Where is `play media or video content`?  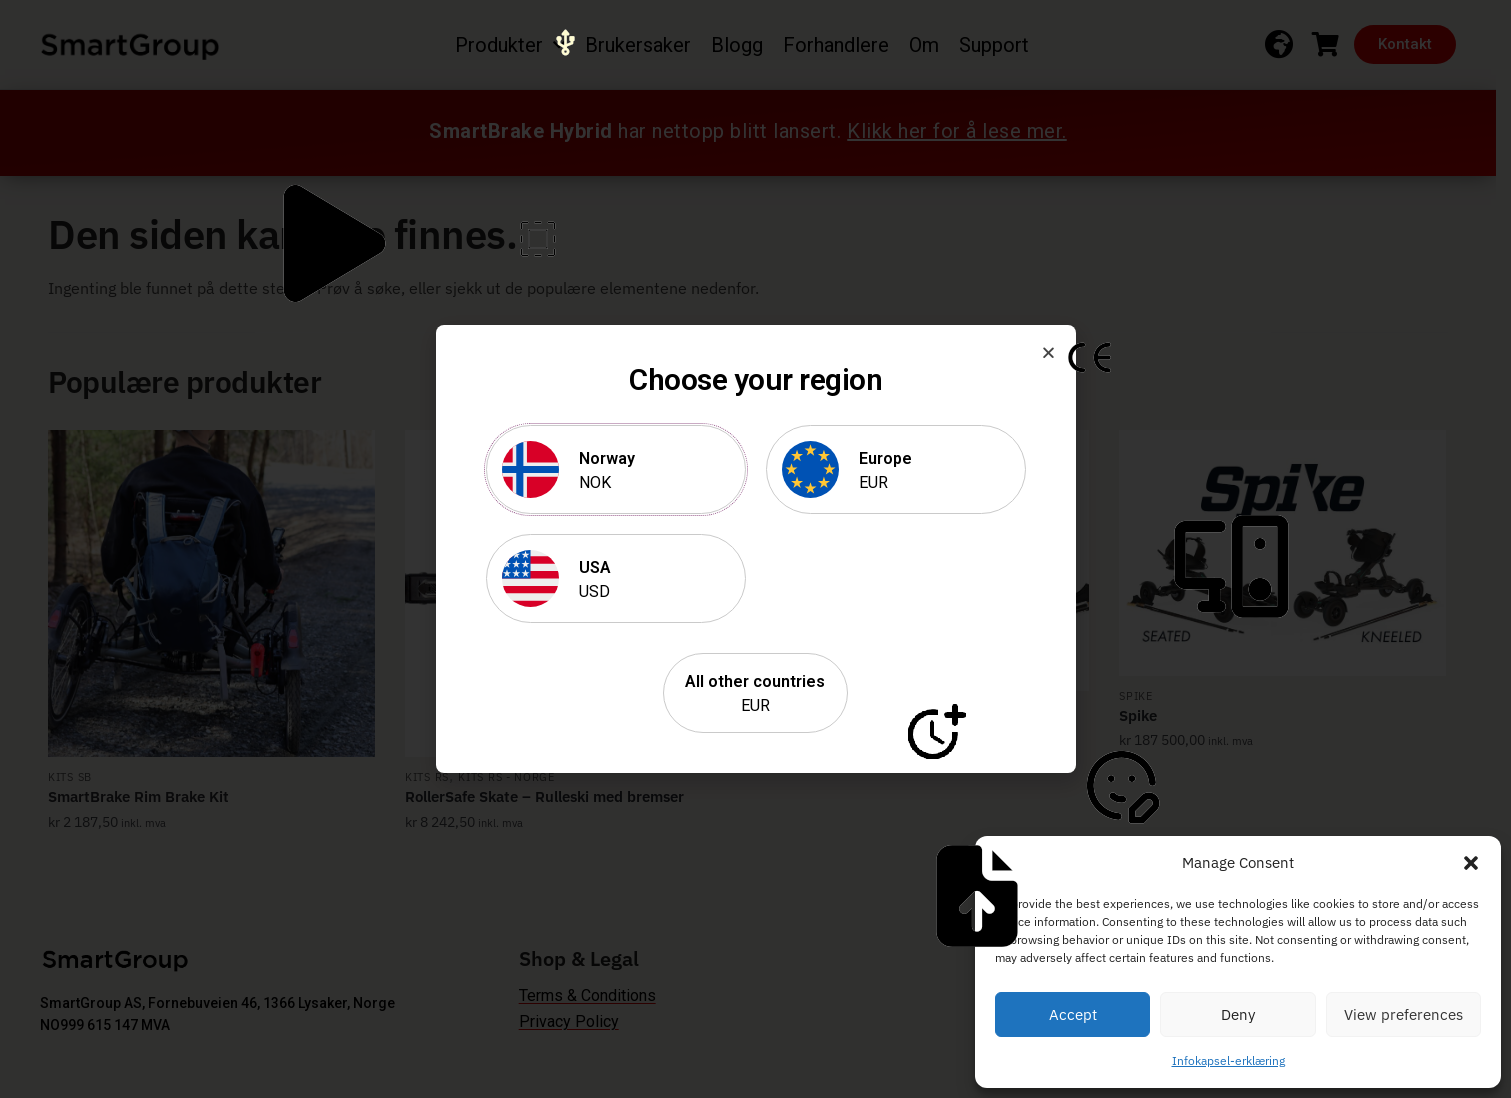 play media or video content is located at coordinates (334, 243).